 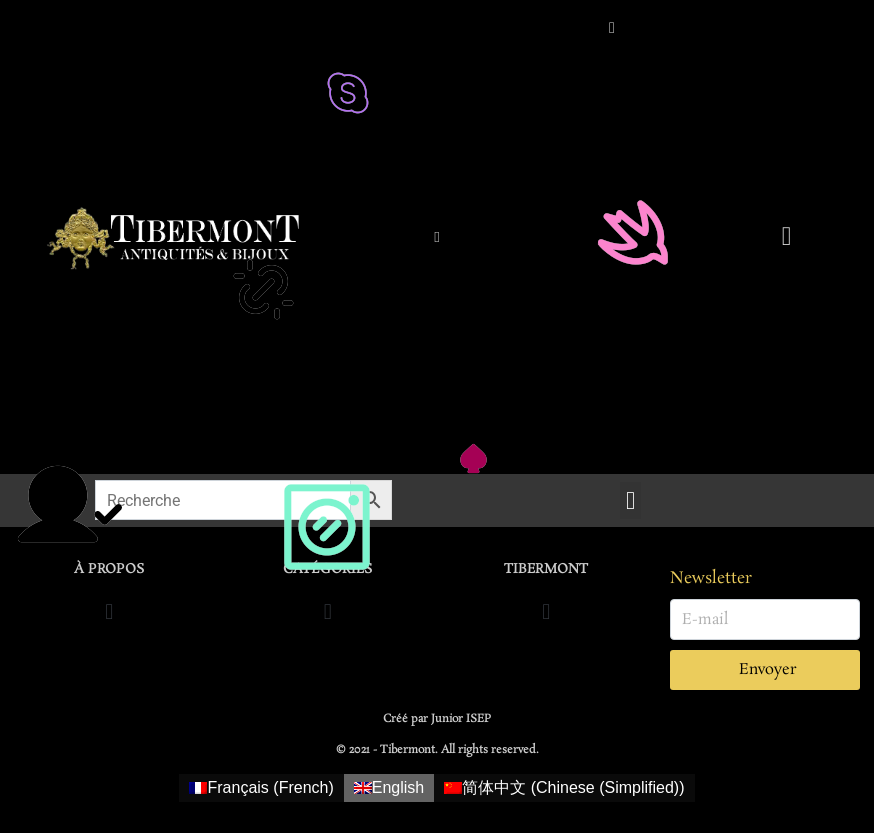 What do you see at coordinates (473, 458) in the screenshot?
I see `spade suit symbol for card games` at bounding box center [473, 458].